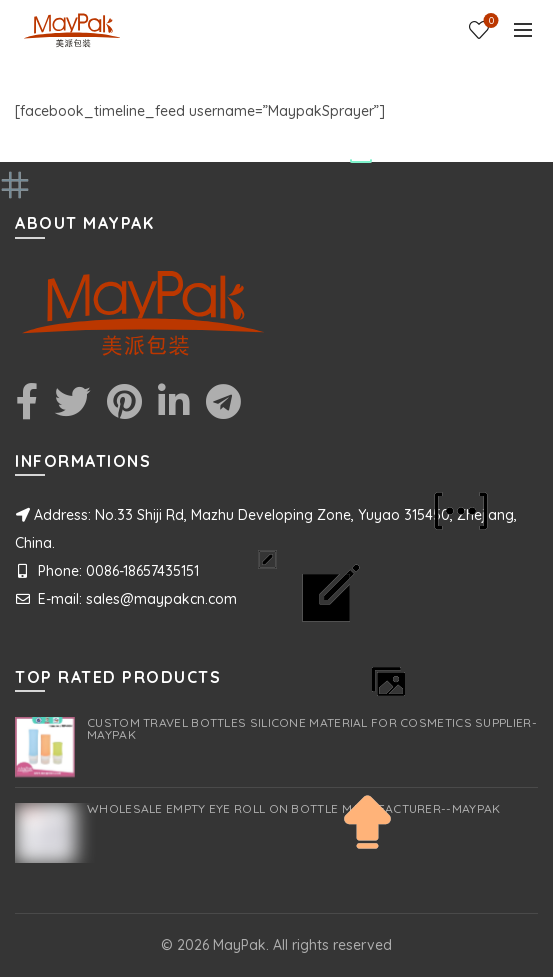  I want to click on indicates a file ignored in diff comparison, so click(267, 559).